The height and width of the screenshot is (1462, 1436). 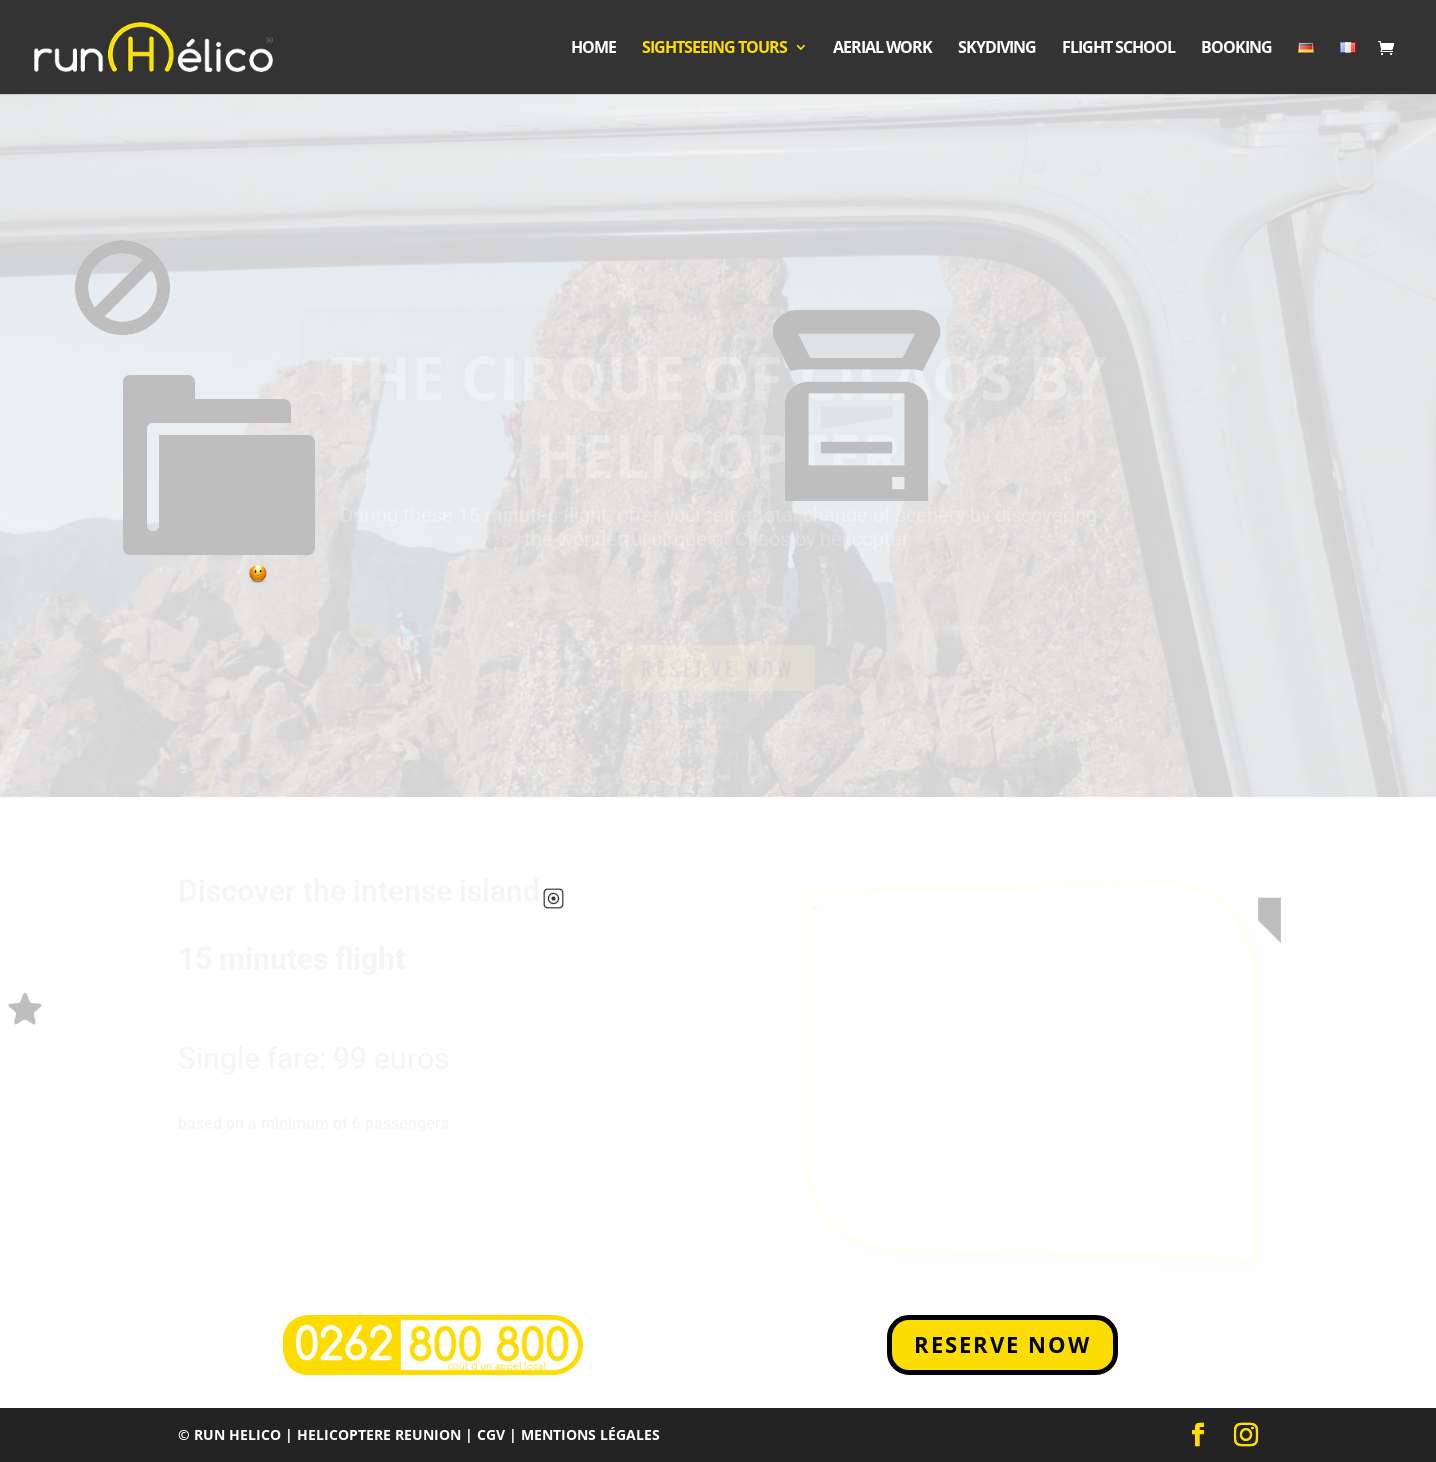 I want to click on open rhythmbox music player, so click(x=553, y=898).